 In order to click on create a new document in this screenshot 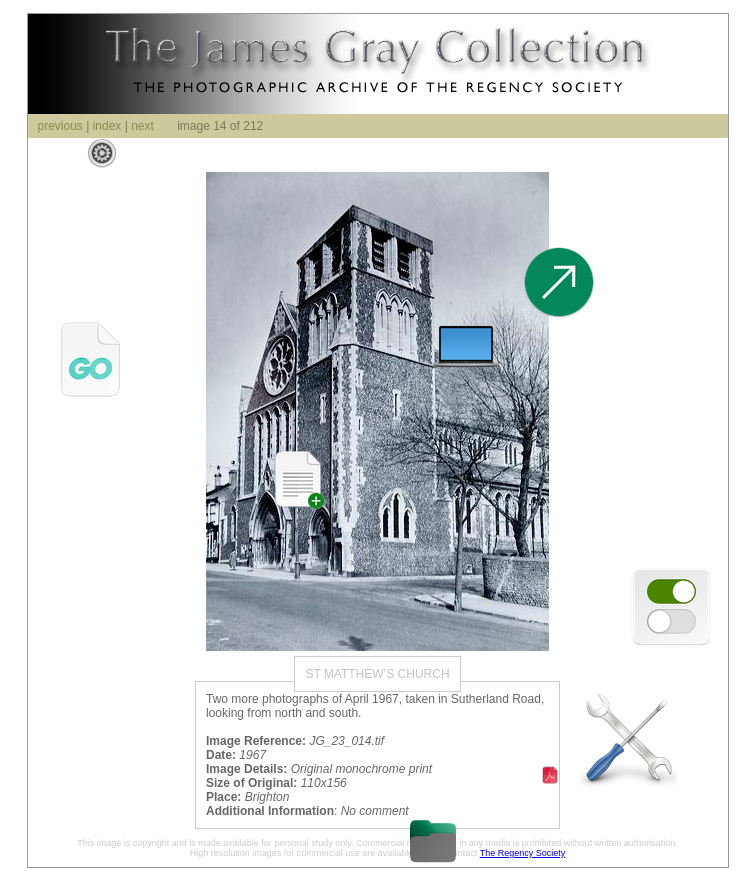, I will do `click(298, 479)`.